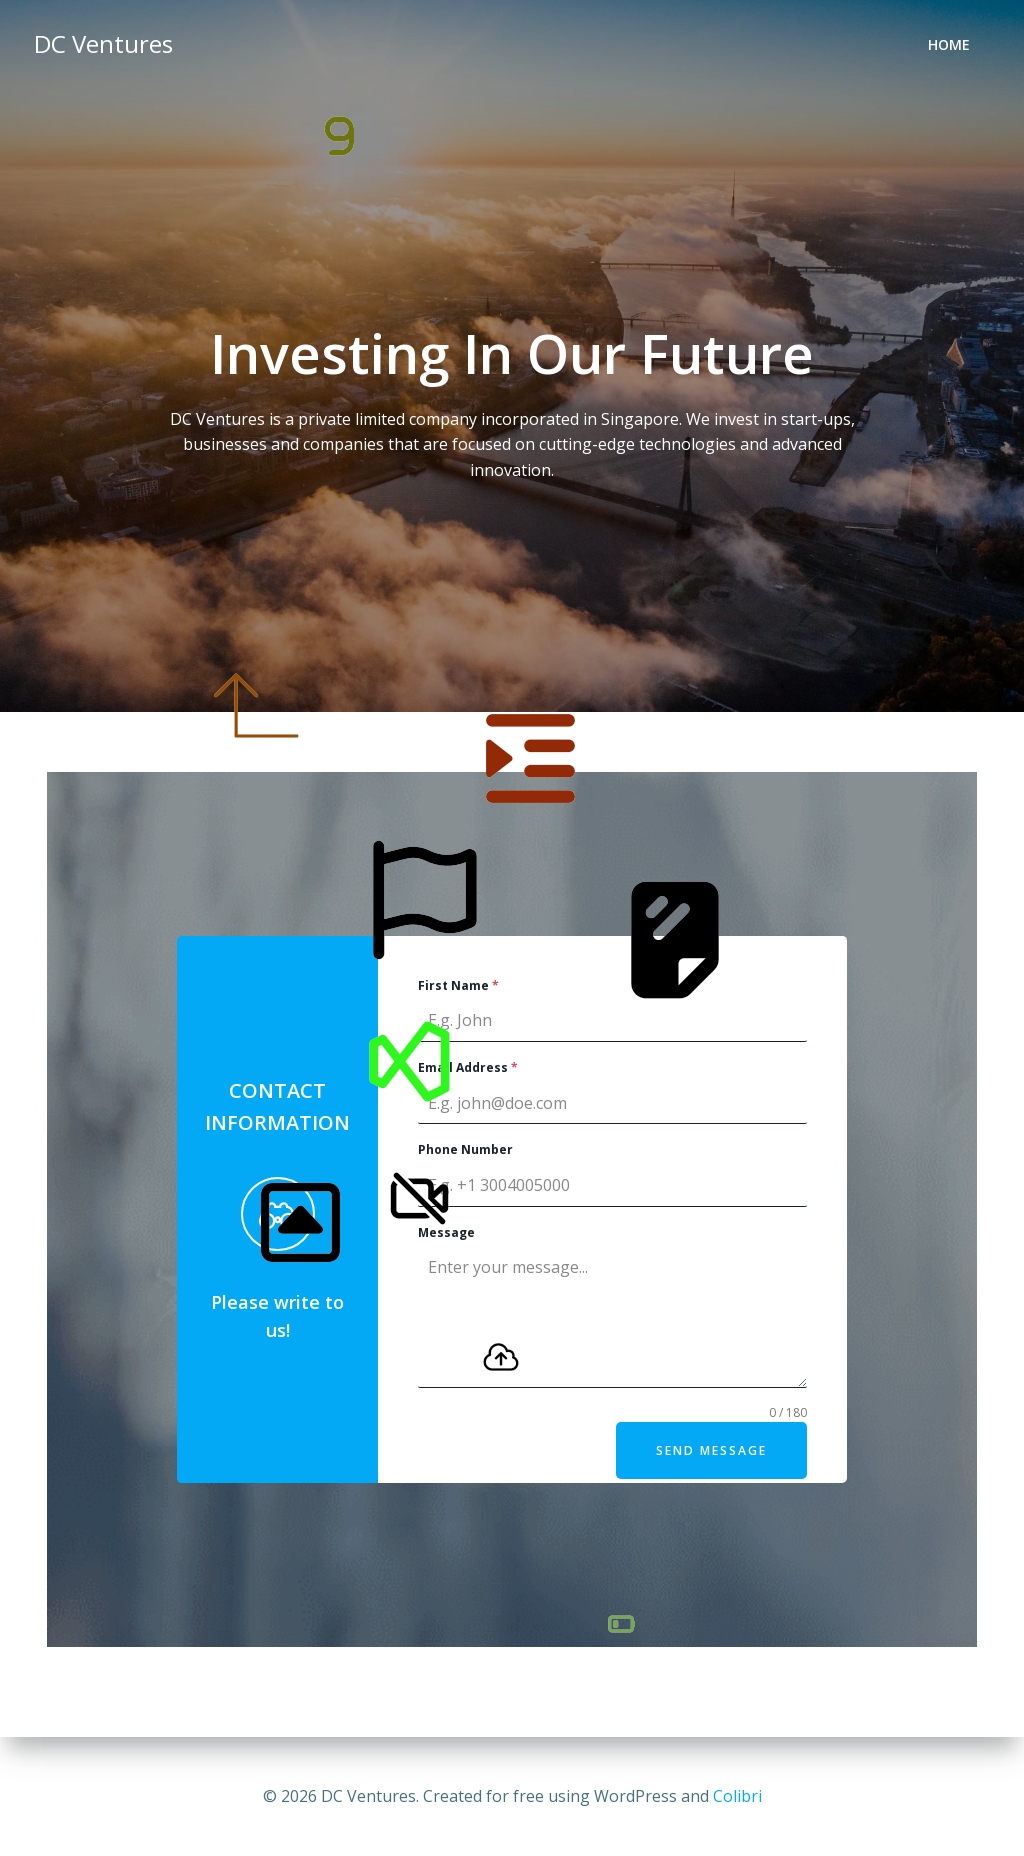 The height and width of the screenshot is (1856, 1024). I want to click on open visual studio application, so click(409, 1061).